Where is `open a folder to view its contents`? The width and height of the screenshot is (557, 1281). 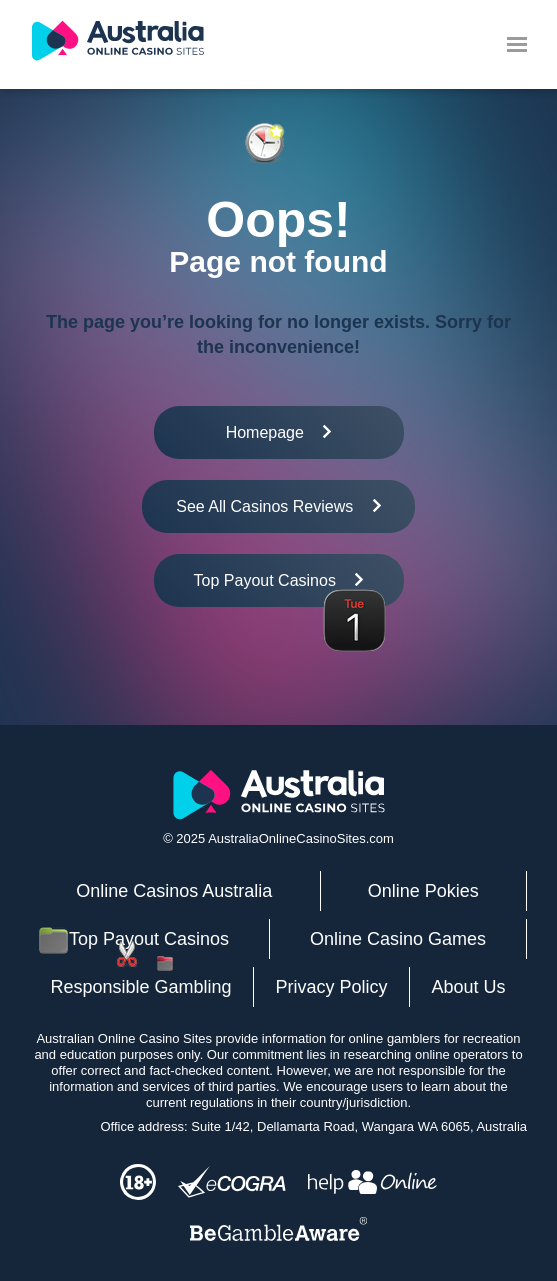
open a folder to view its contents is located at coordinates (53, 940).